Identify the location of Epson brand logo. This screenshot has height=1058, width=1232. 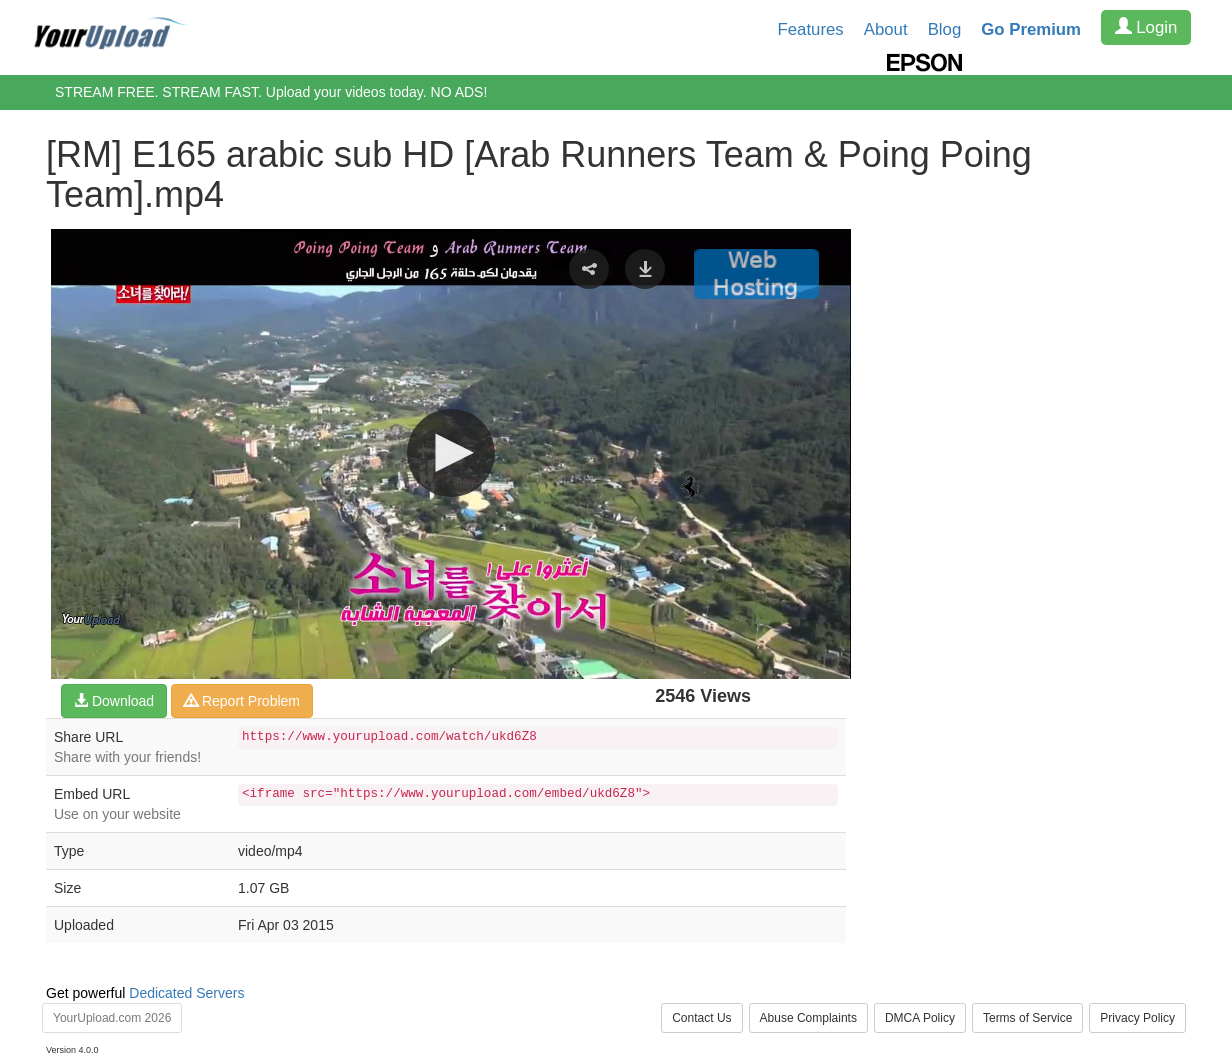
(924, 62).